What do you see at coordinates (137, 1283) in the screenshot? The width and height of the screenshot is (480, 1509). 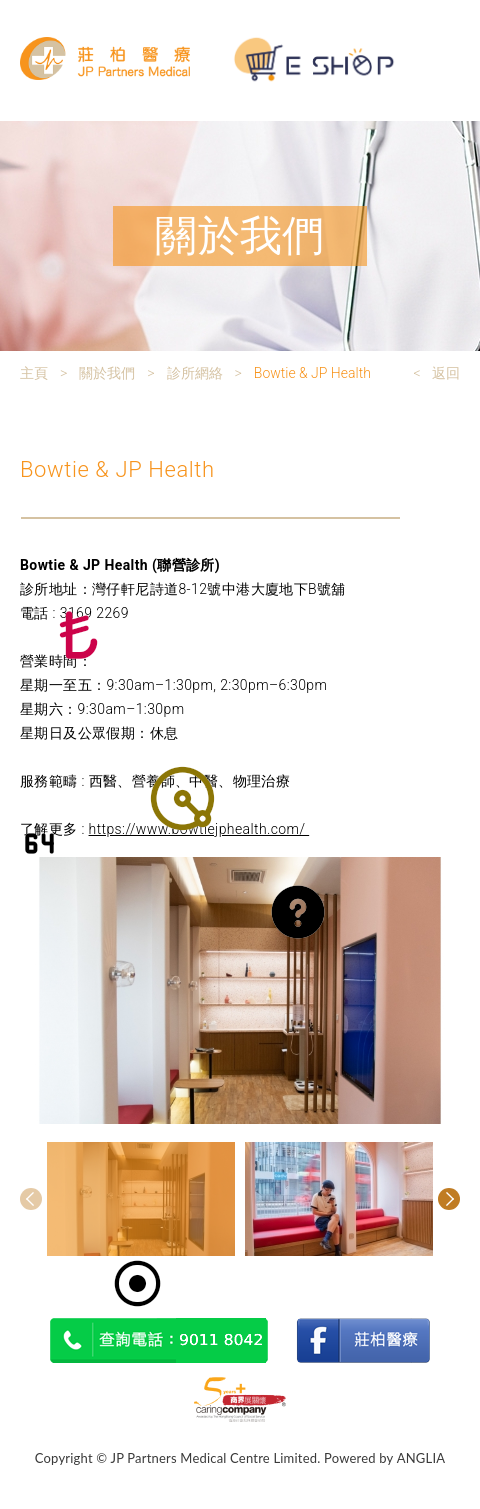 I see `select this option (radio button)` at bounding box center [137, 1283].